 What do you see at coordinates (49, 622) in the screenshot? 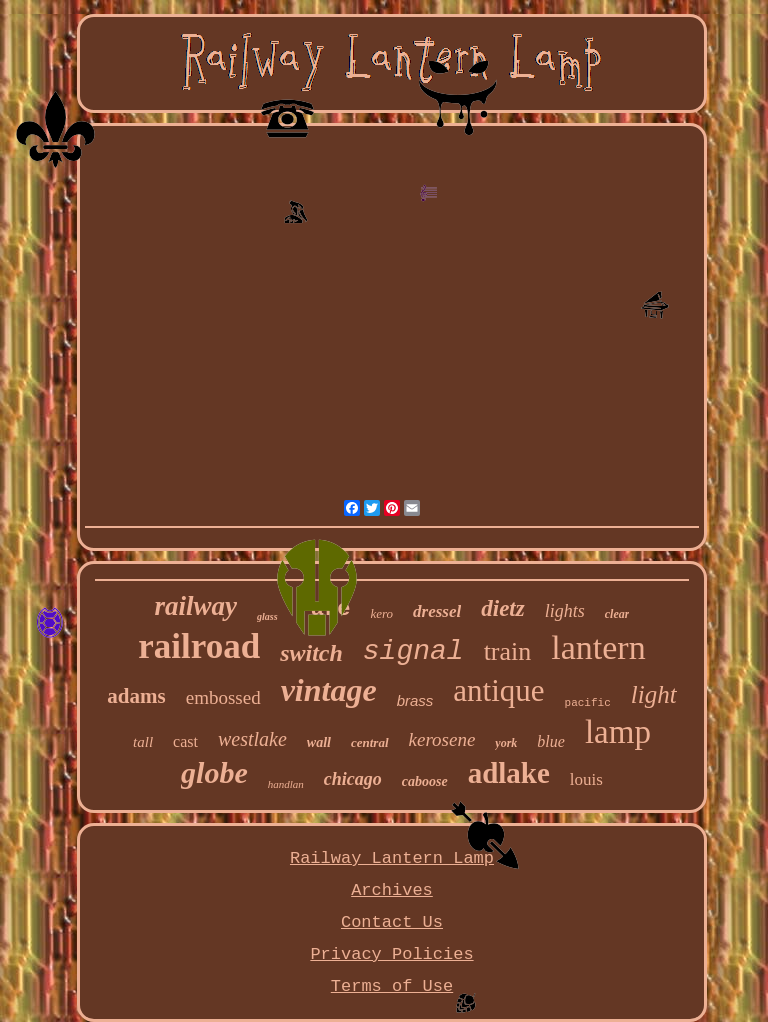
I see `equip turtle shell armor or shield` at bounding box center [49, 622].